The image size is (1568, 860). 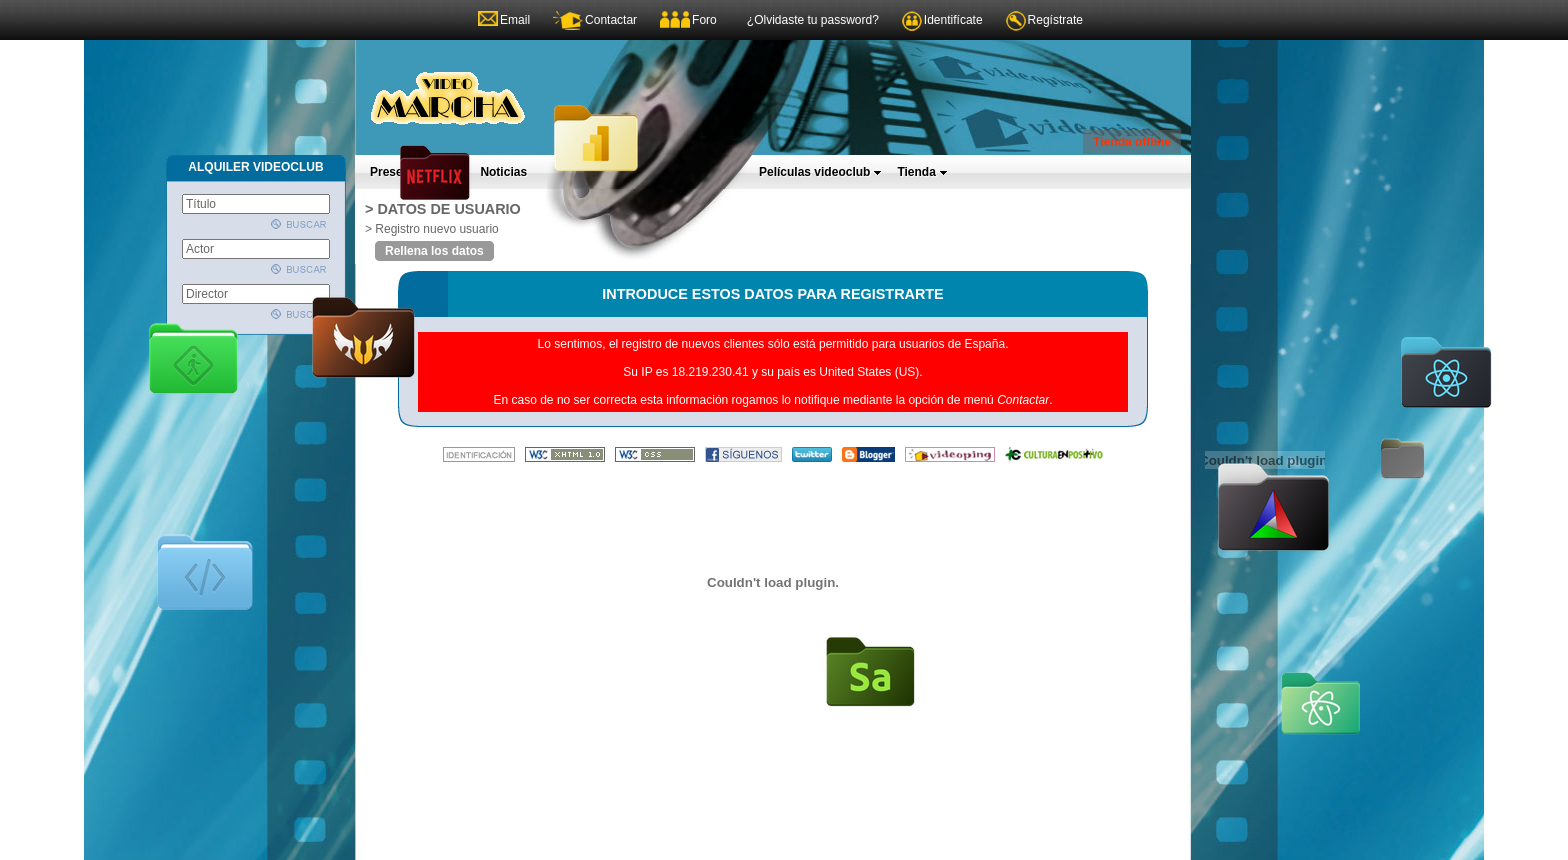 I want to click on open folder containing Power BI files, so click(x=595, y=140).